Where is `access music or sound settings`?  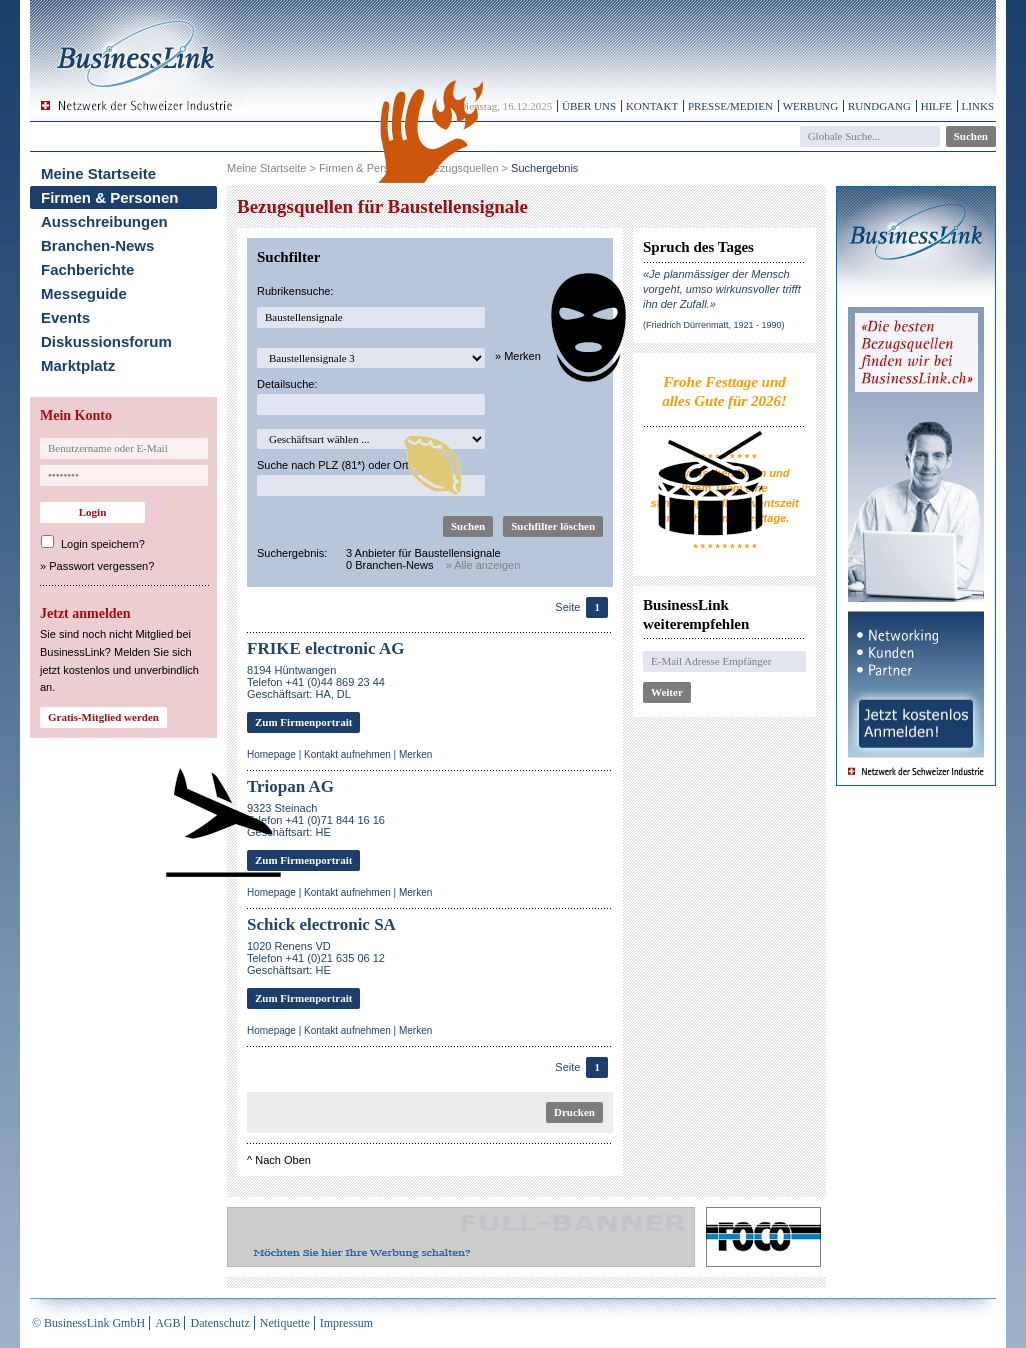 access music or sound settings is located at coordinates (710, 482).